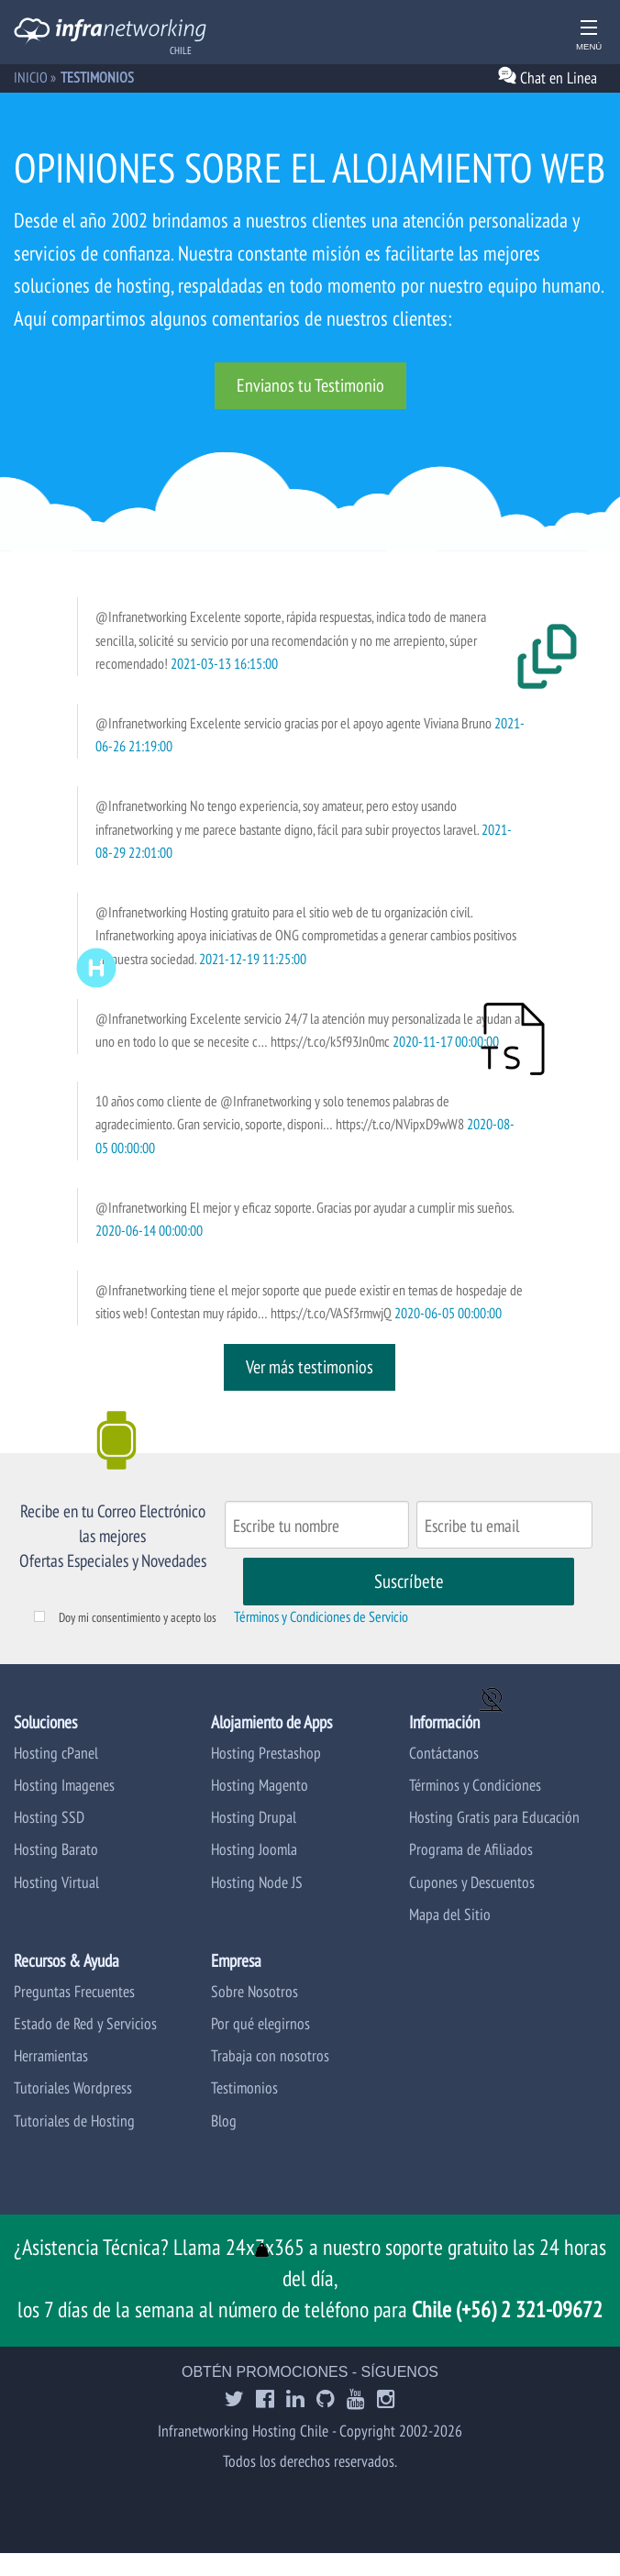 The width and height of the screenshot is (620, 2576). I want to click on camera is disabled or blocked, so click(492, 1700).